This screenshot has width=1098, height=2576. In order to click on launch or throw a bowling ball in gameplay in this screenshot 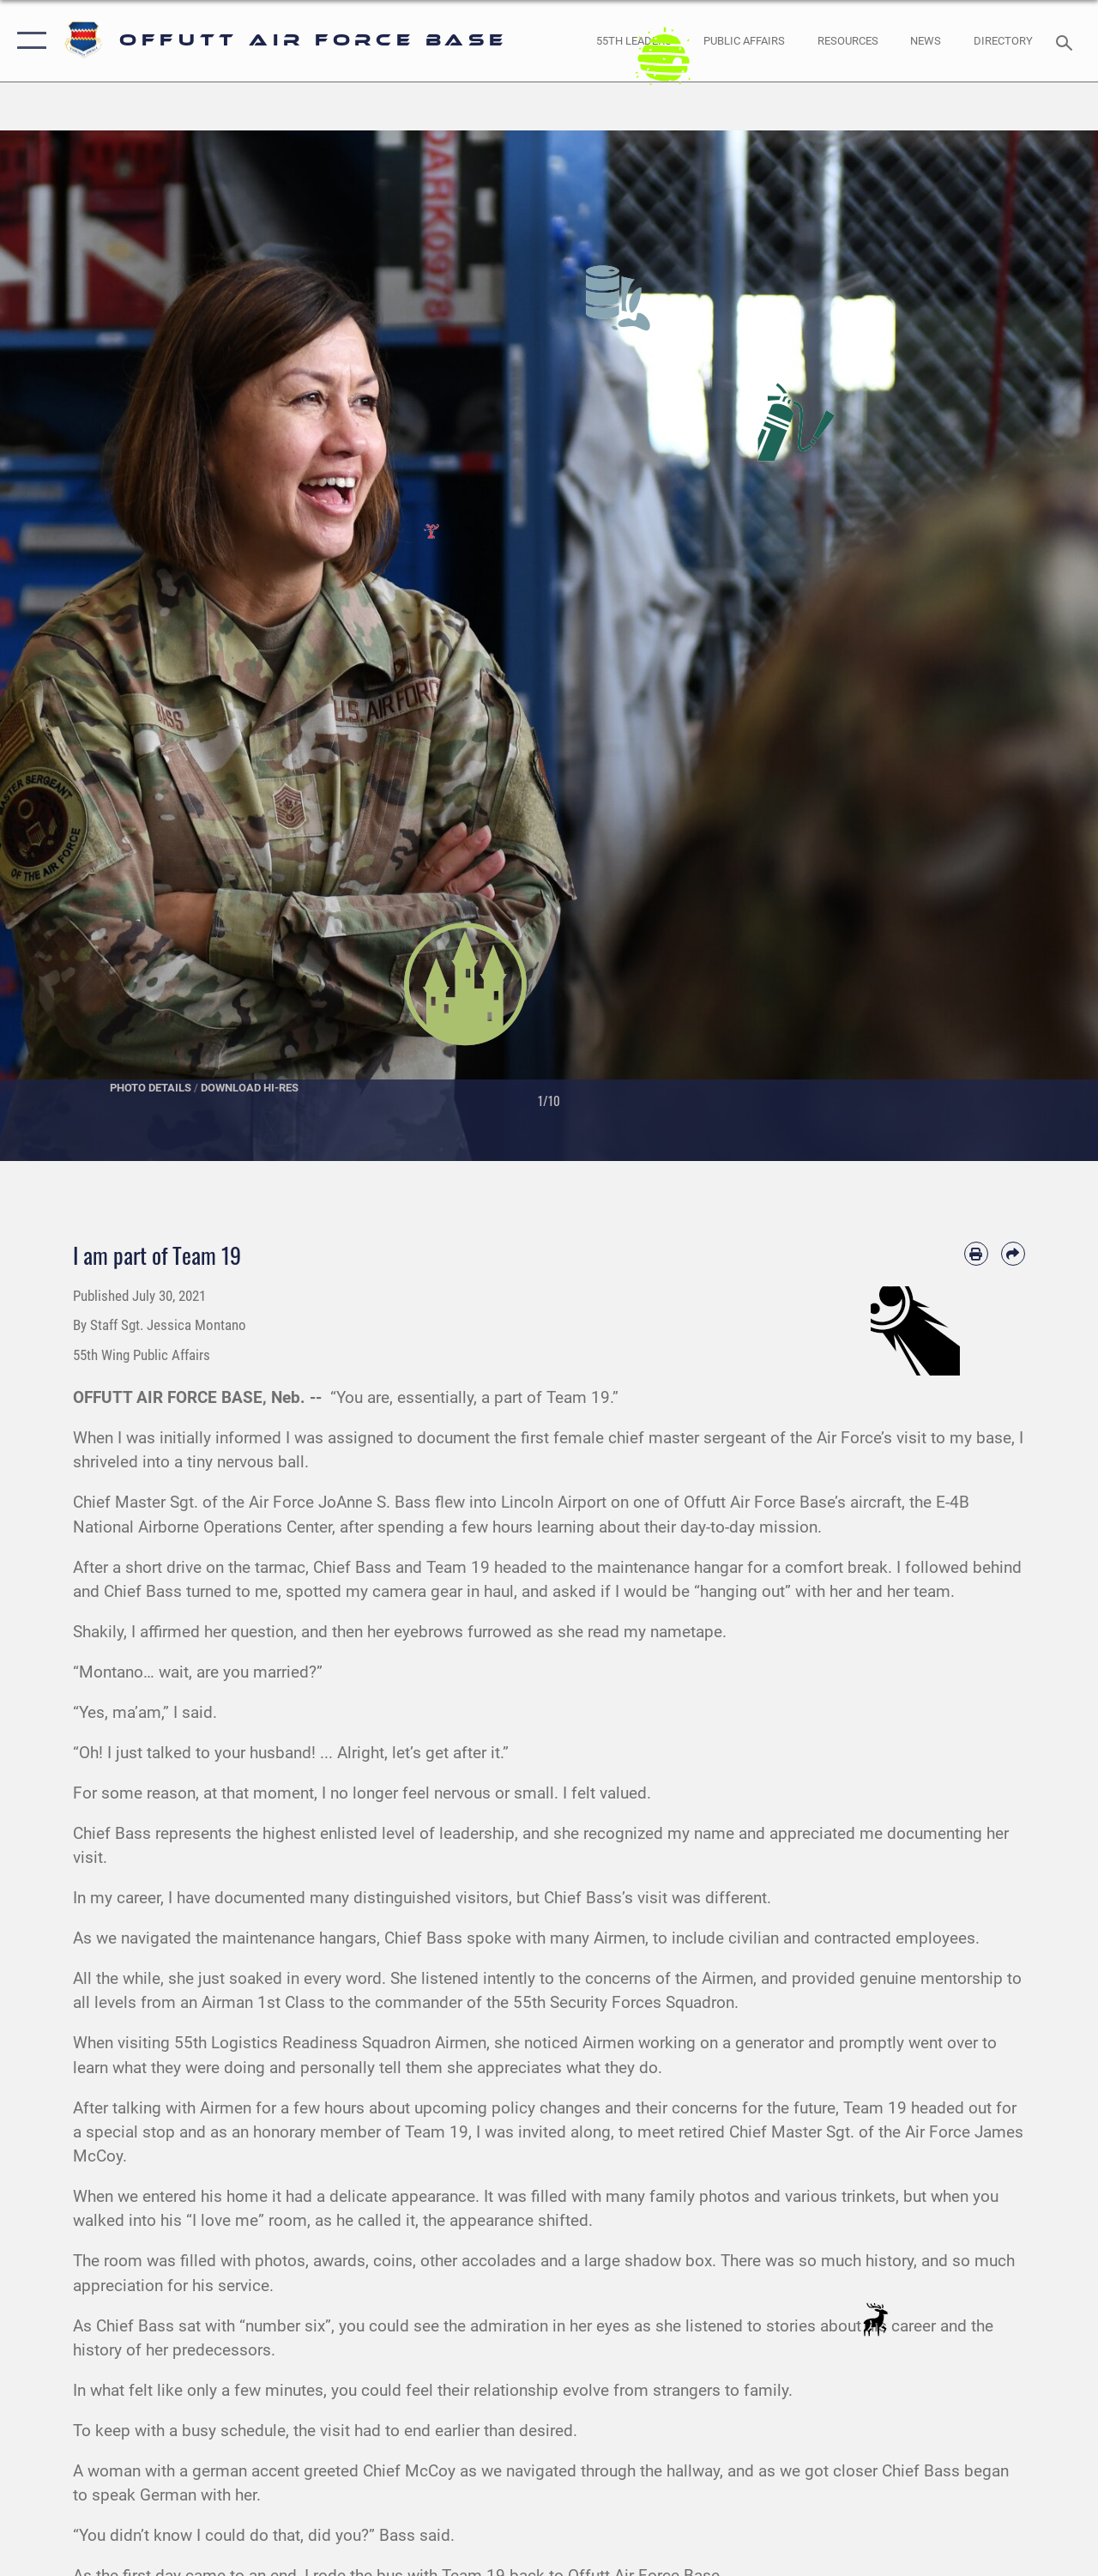, I will do `click(915, 1331)`.